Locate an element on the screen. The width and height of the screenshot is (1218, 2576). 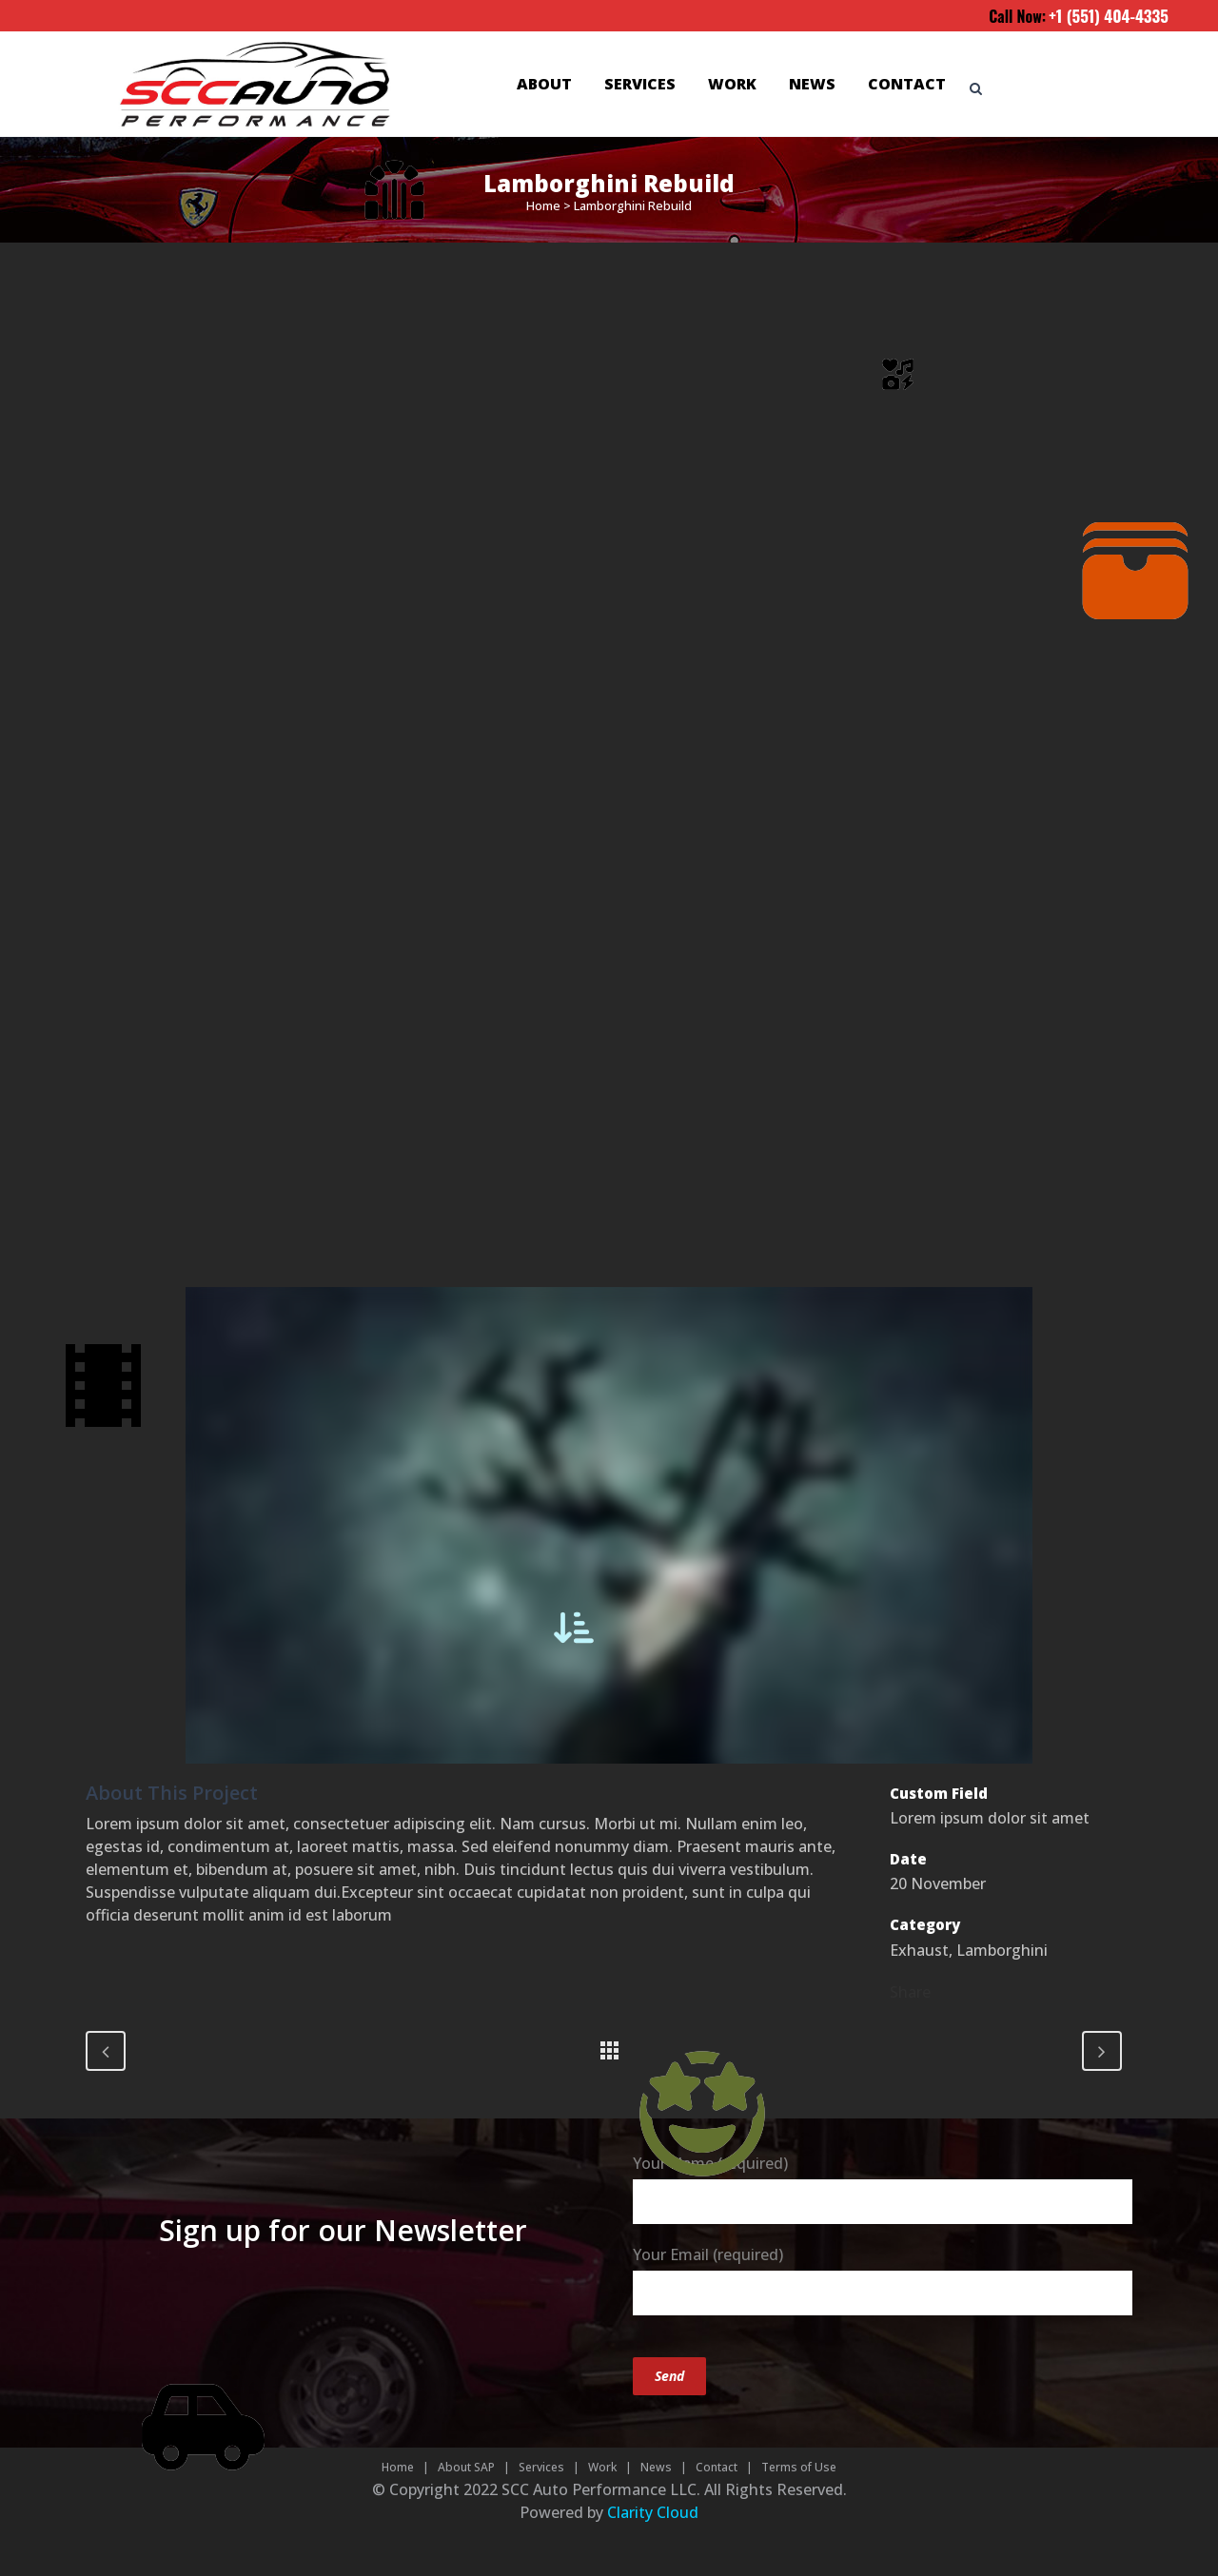
browse icon library or icon collection is located at coordinates (897, 374).